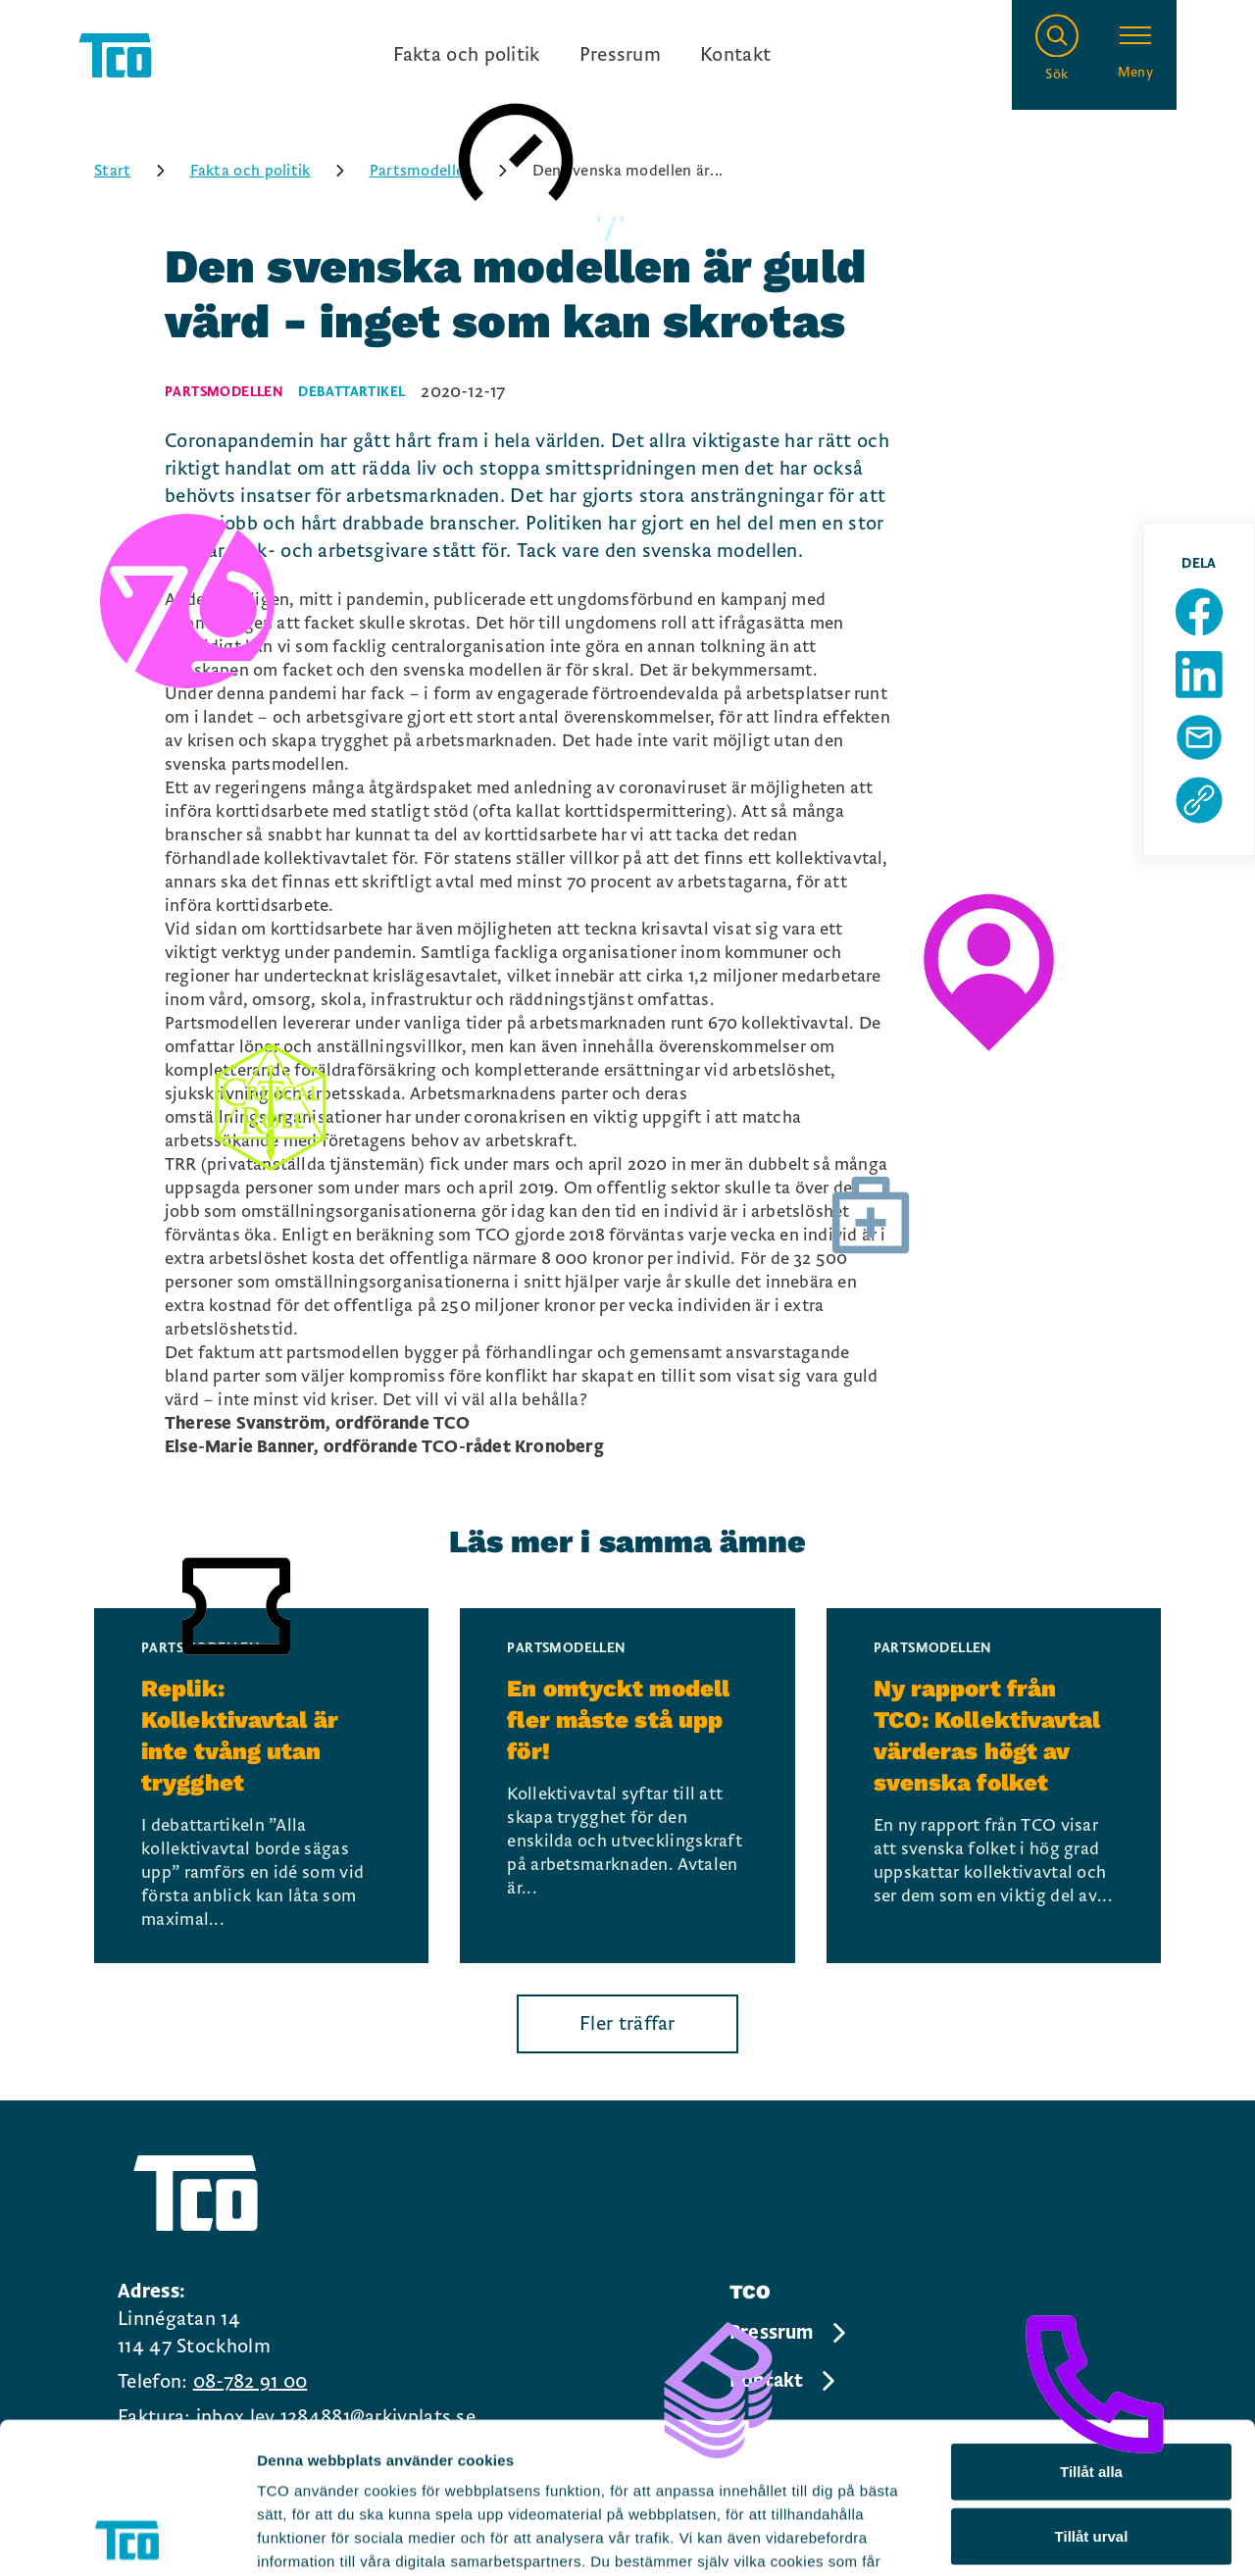 The width and height of the screenshot is (1255, 2576). I want to click on critical role official logo, so click(271, 1107).